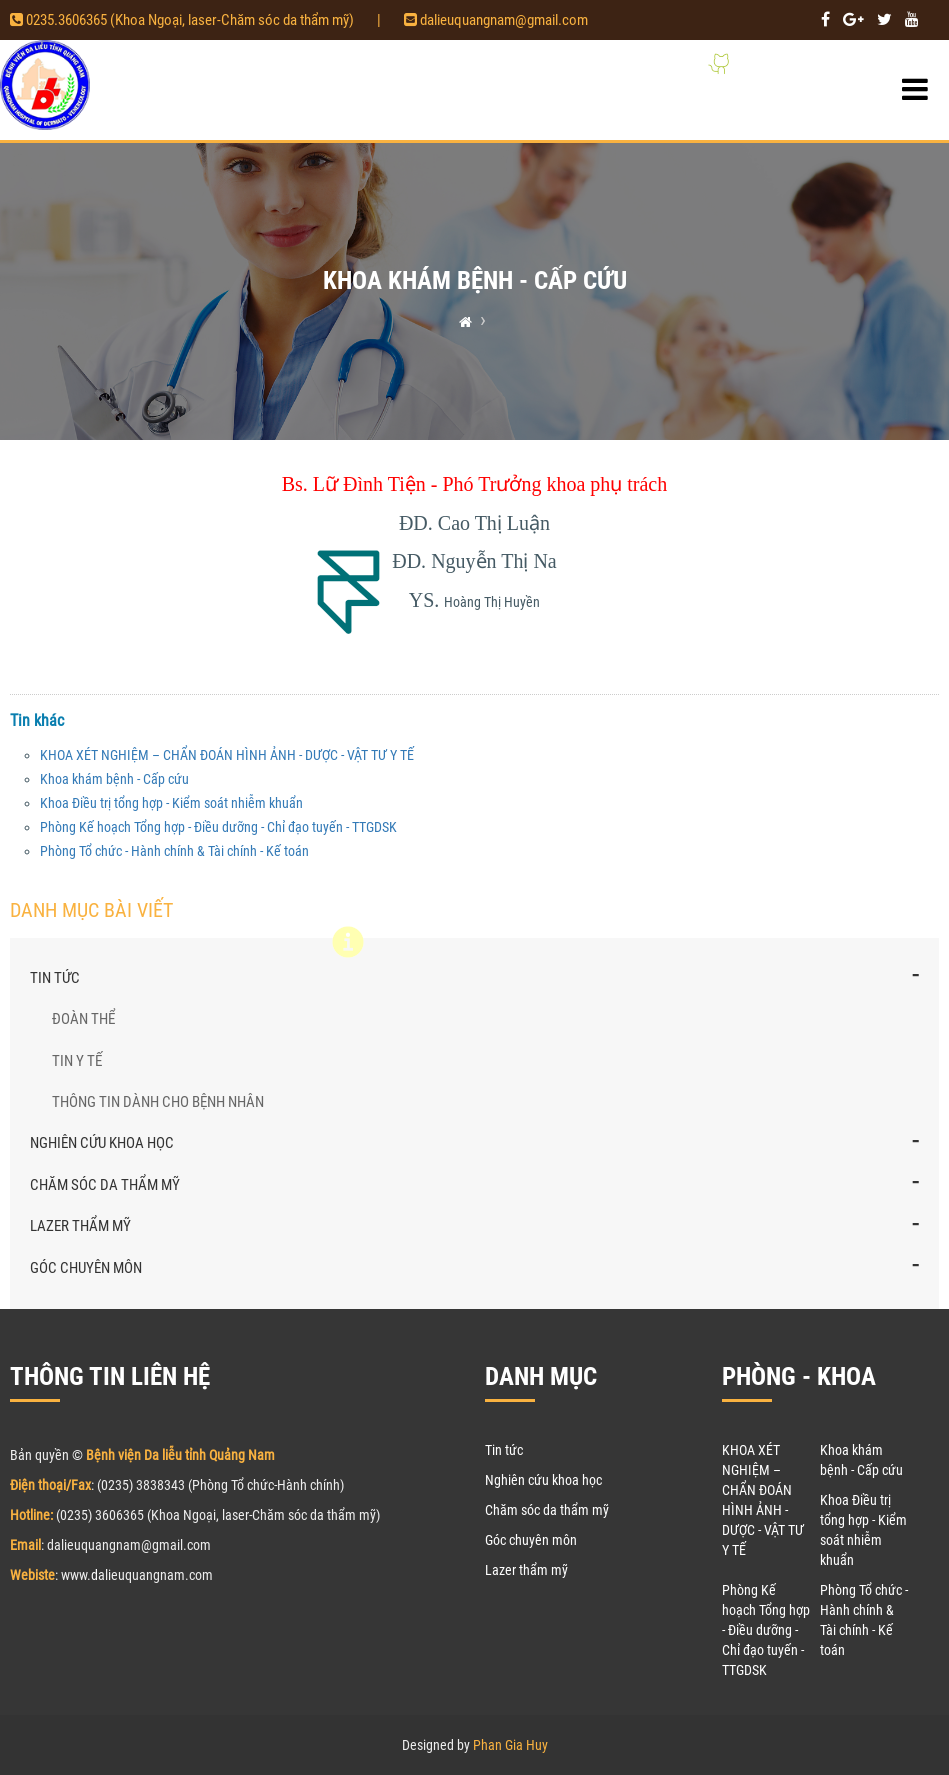 The height and width of the screenshot is (1775, 949). What do you see at coordinates (720, 63) in the screenshot?
I see `view project on github` at bounding box center [720, 63].